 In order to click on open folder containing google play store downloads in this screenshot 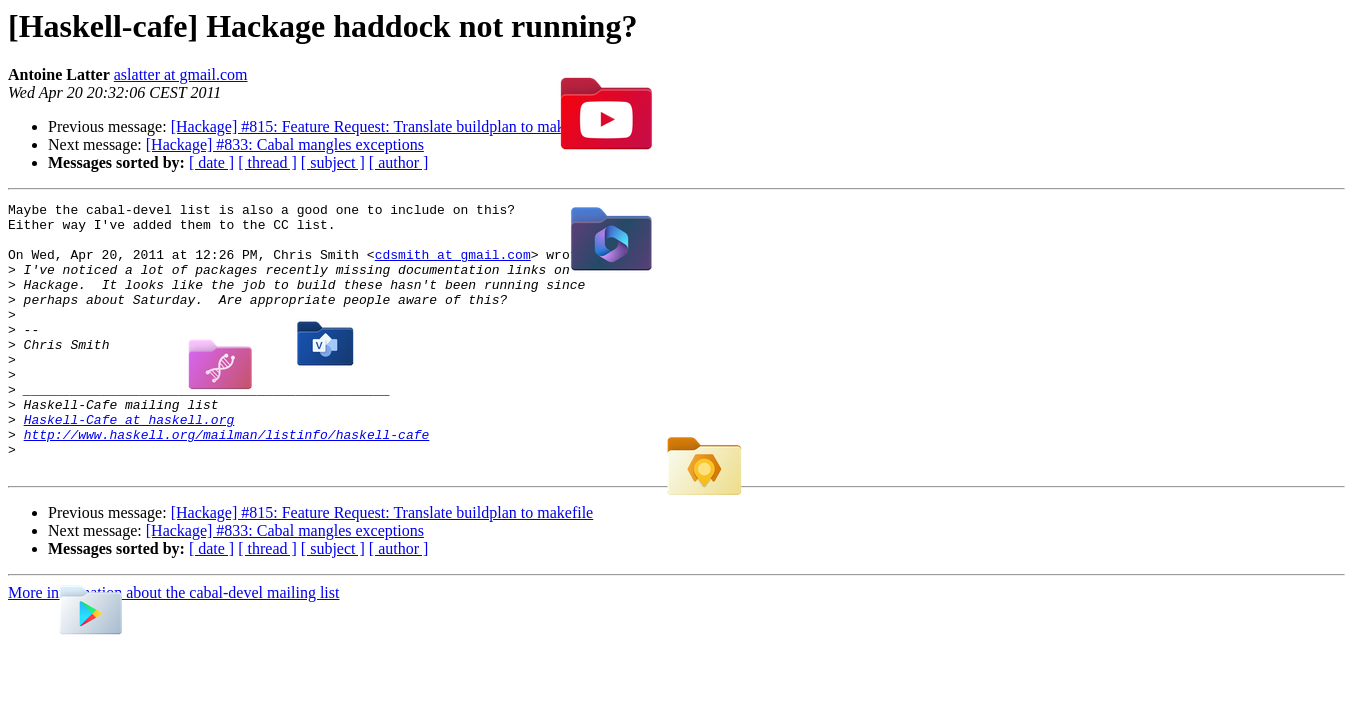, I will do `click(90, 611)`.